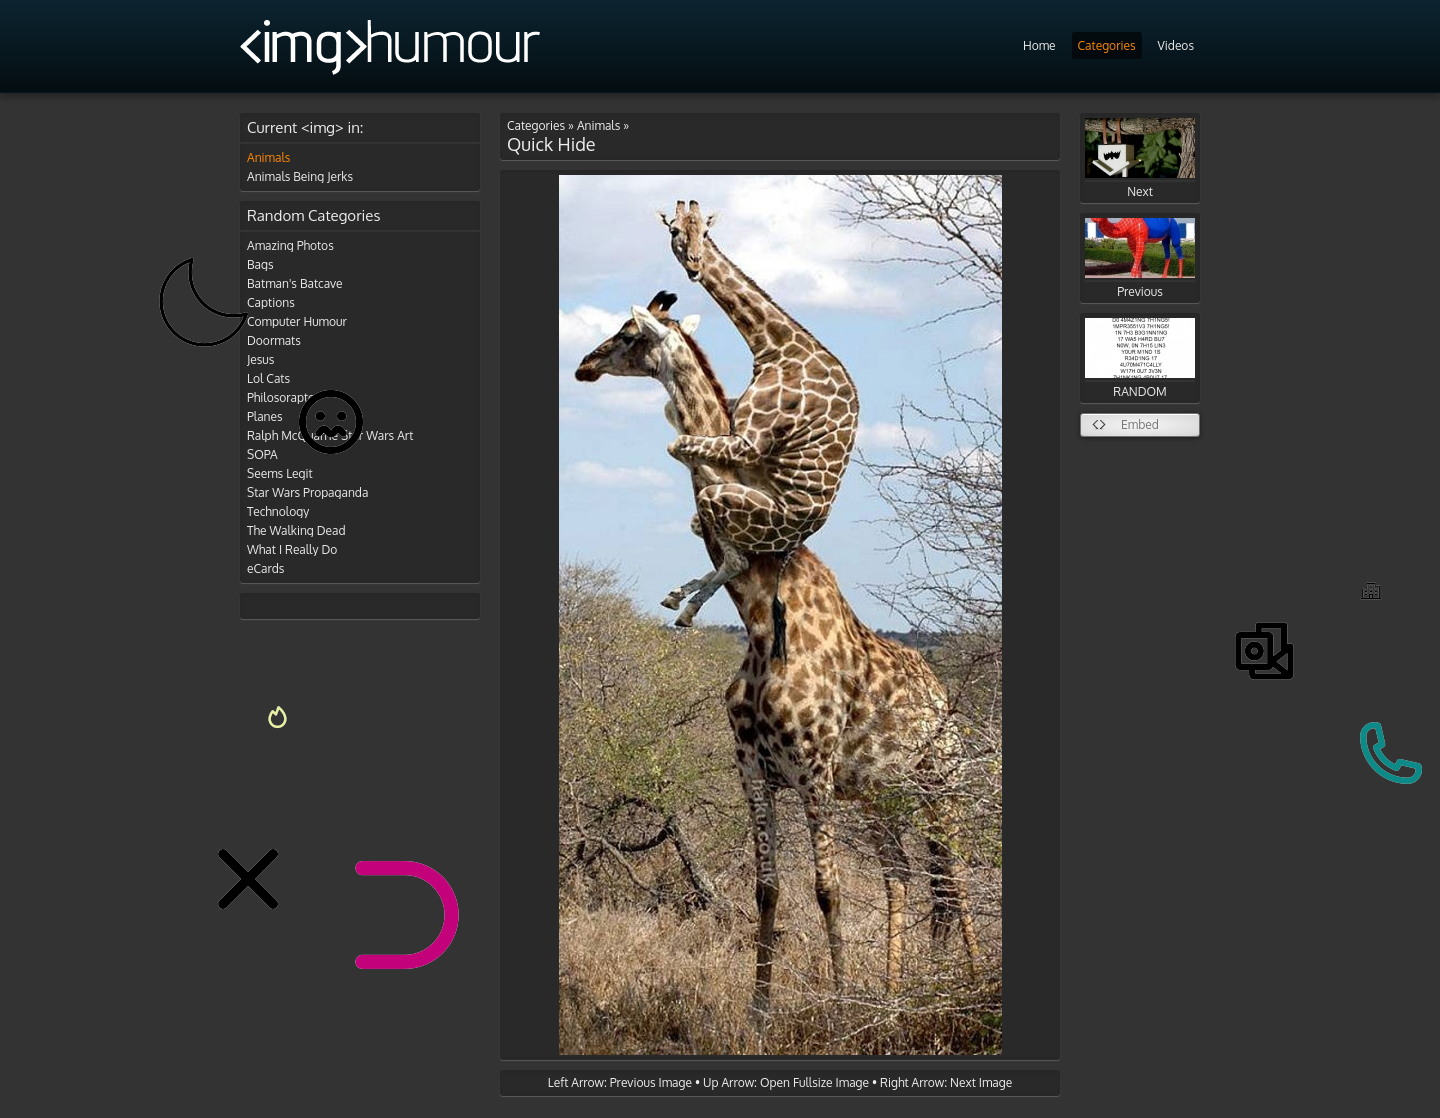 The width and height of the screenshot is (1440, 1118). I want to click on make a phone call, so click(1391, 753).